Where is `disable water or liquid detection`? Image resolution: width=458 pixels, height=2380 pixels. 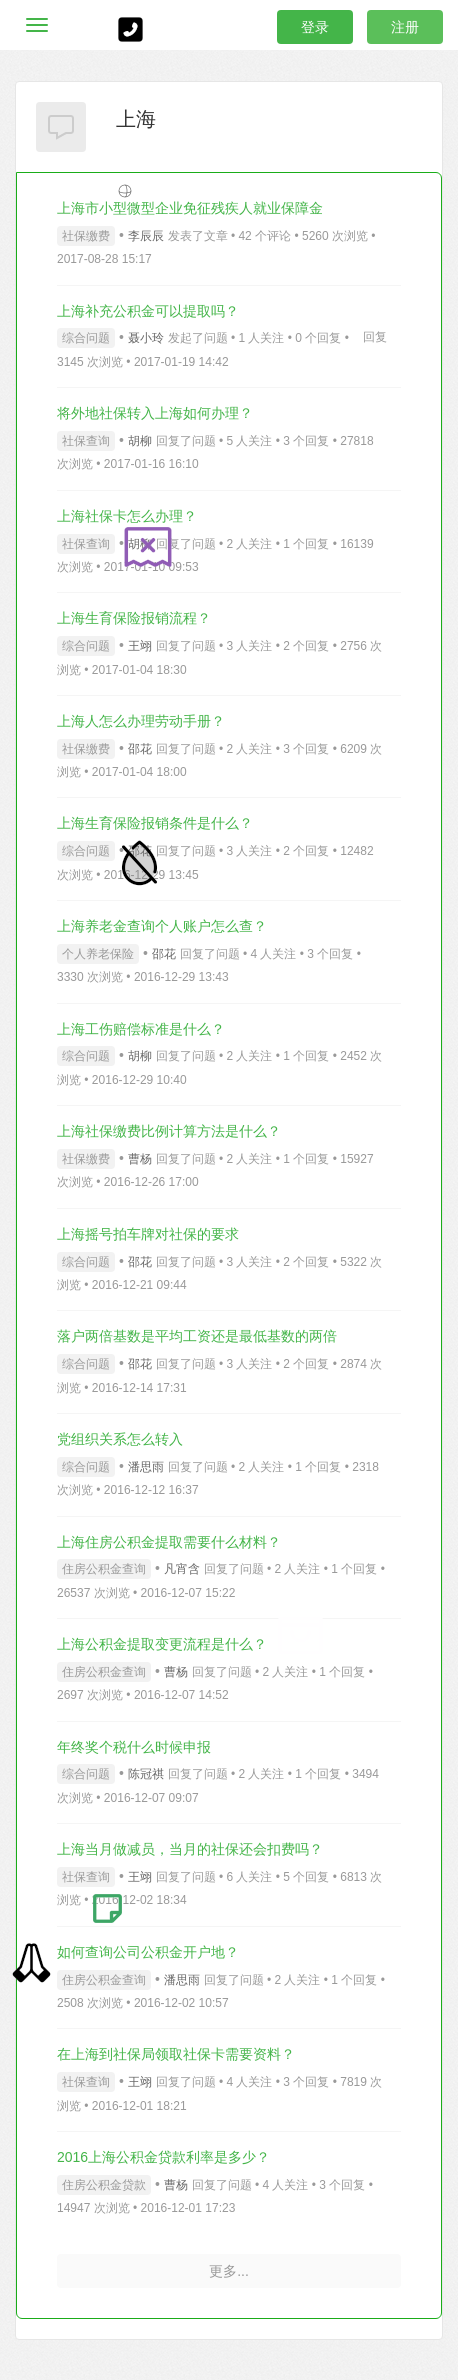
disable water or liquid detection is located at coordinates (139, 864).